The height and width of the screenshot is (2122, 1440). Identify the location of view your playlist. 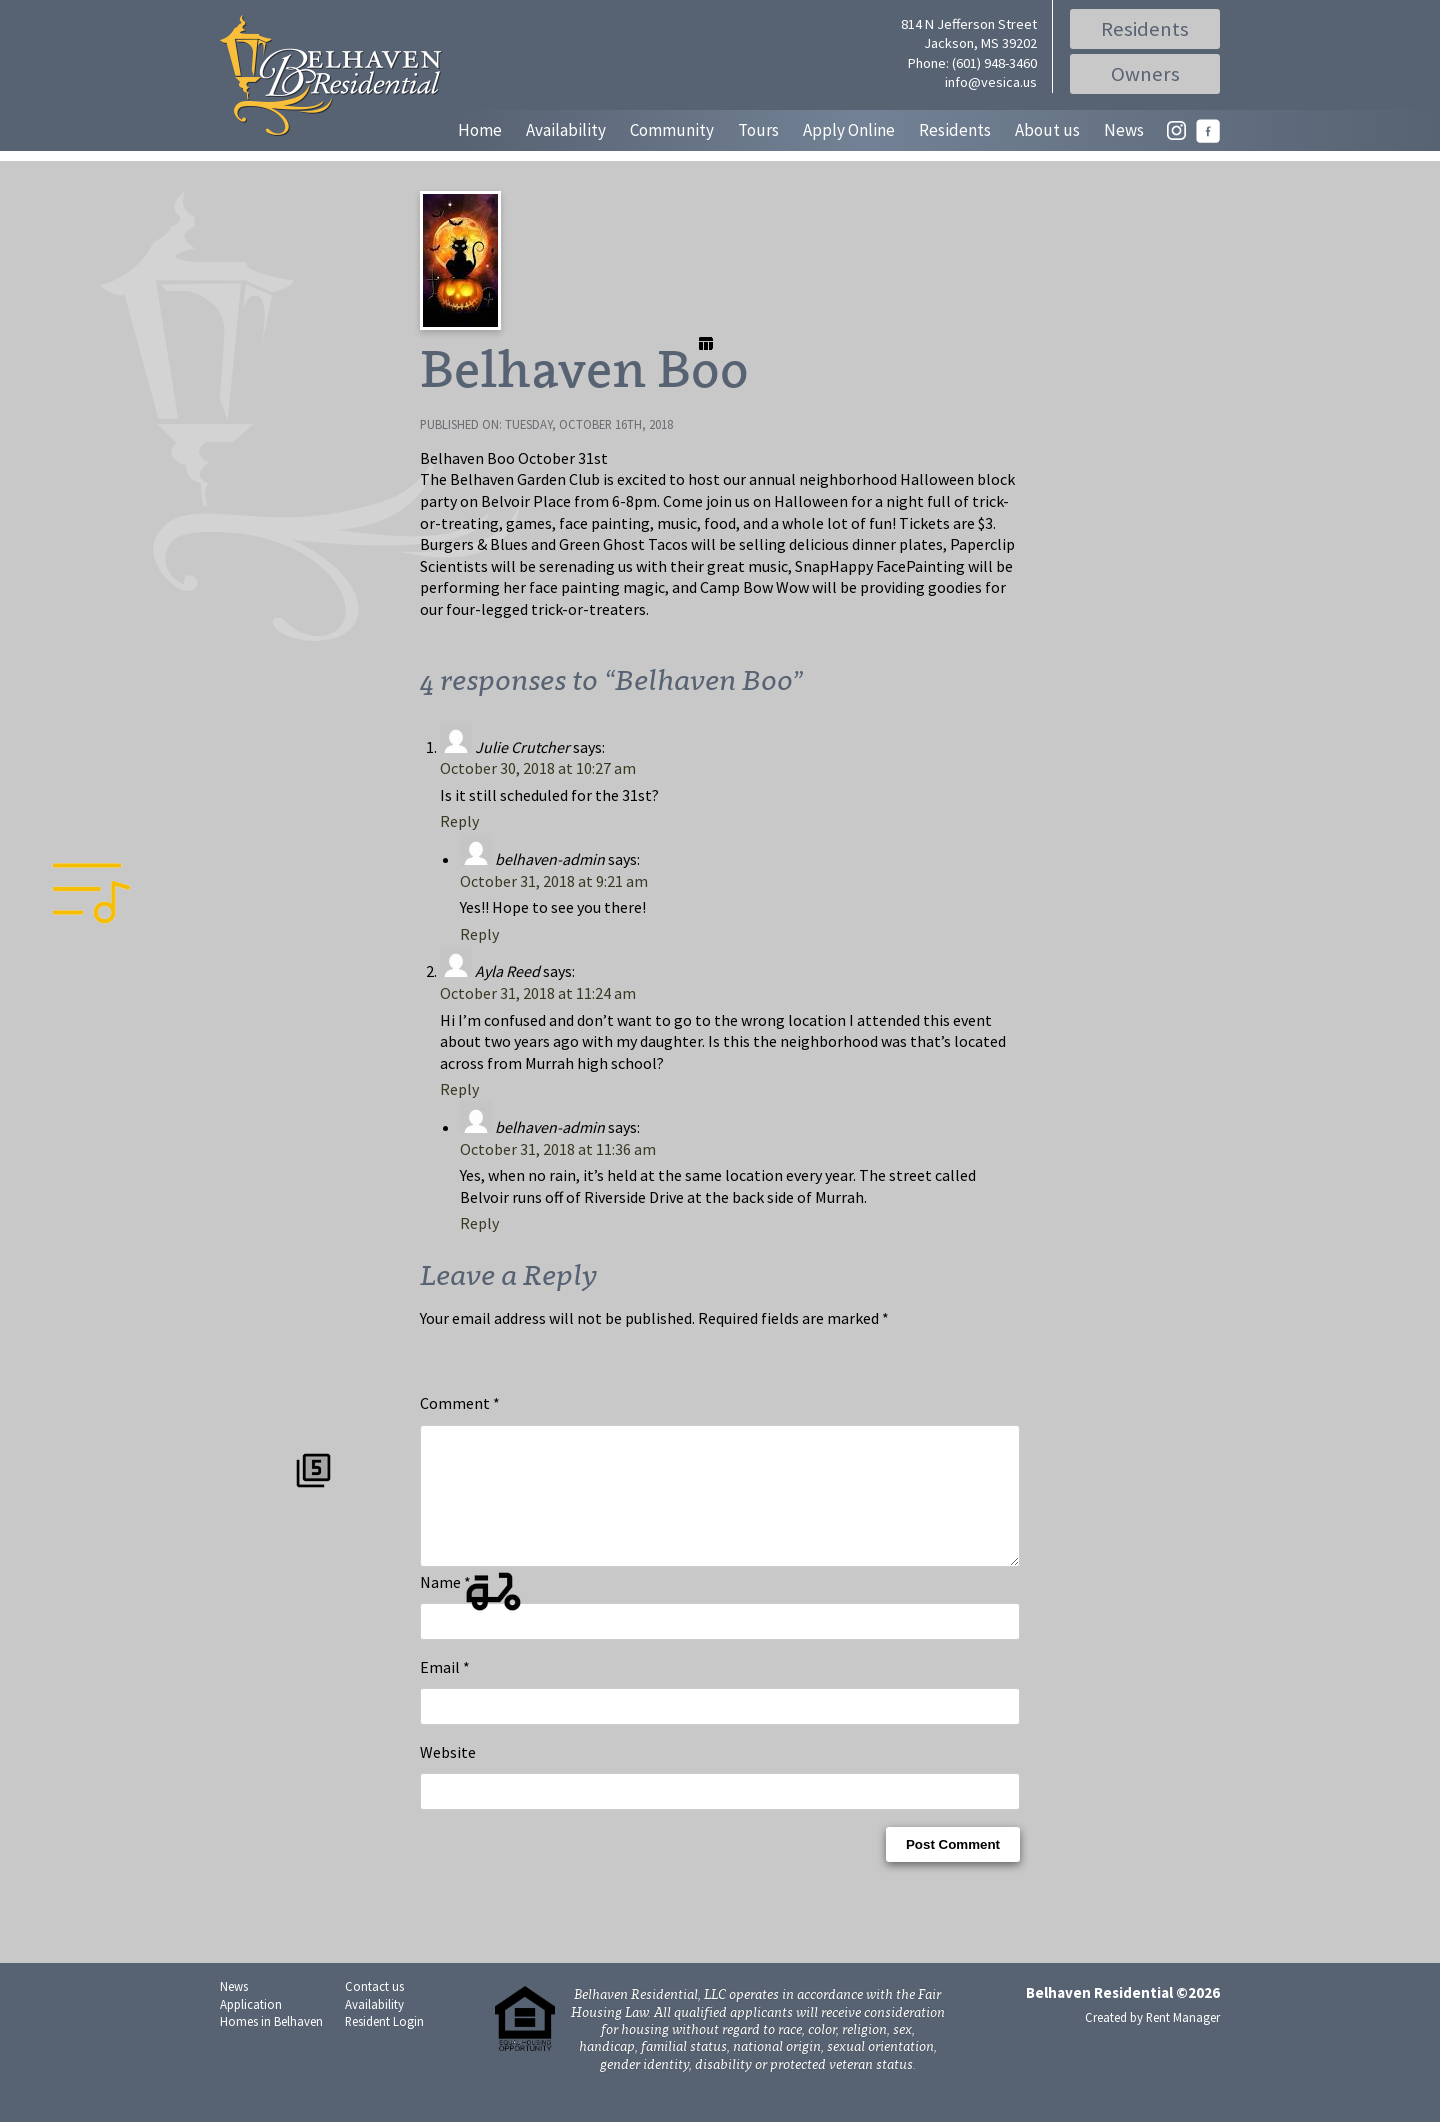
(87, 889).